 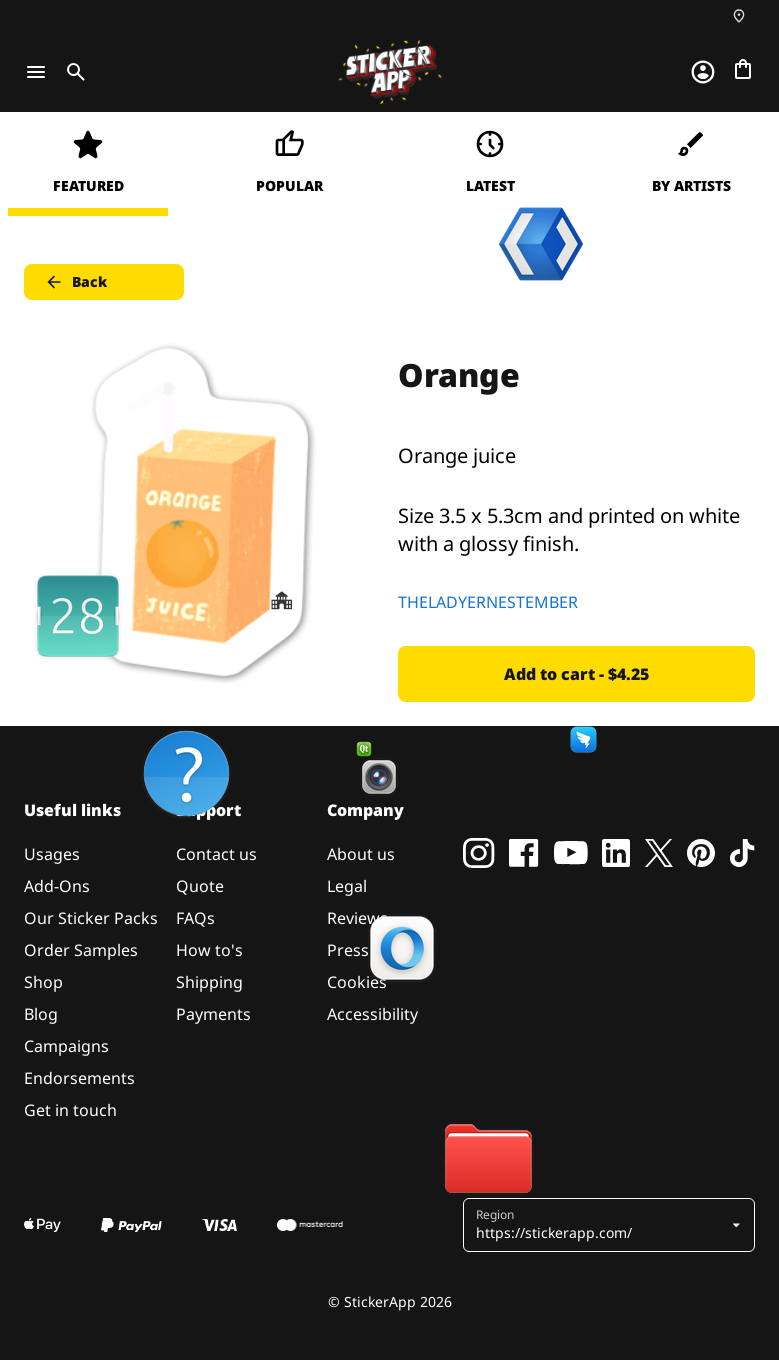 What do you see at coordinates (186, 773) in the screenshot?
I see `open help documentation` at bounding box center [186, 773].